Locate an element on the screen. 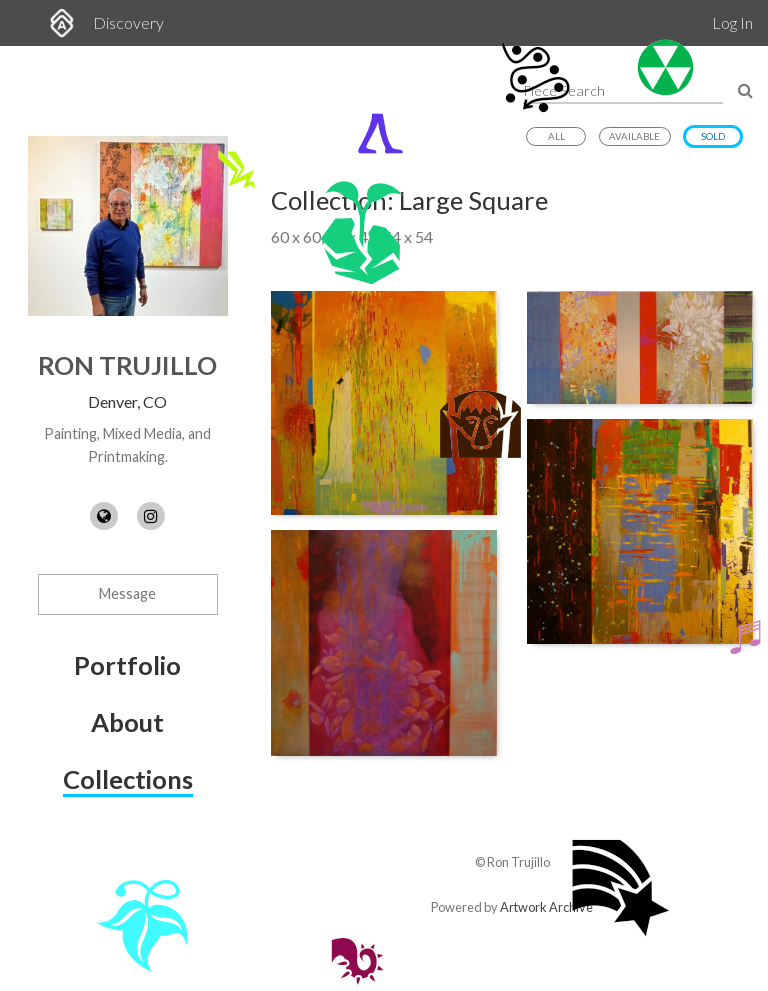 This screenshot has height=991, width=768. play music or audio is located at coordinates (746, 637).